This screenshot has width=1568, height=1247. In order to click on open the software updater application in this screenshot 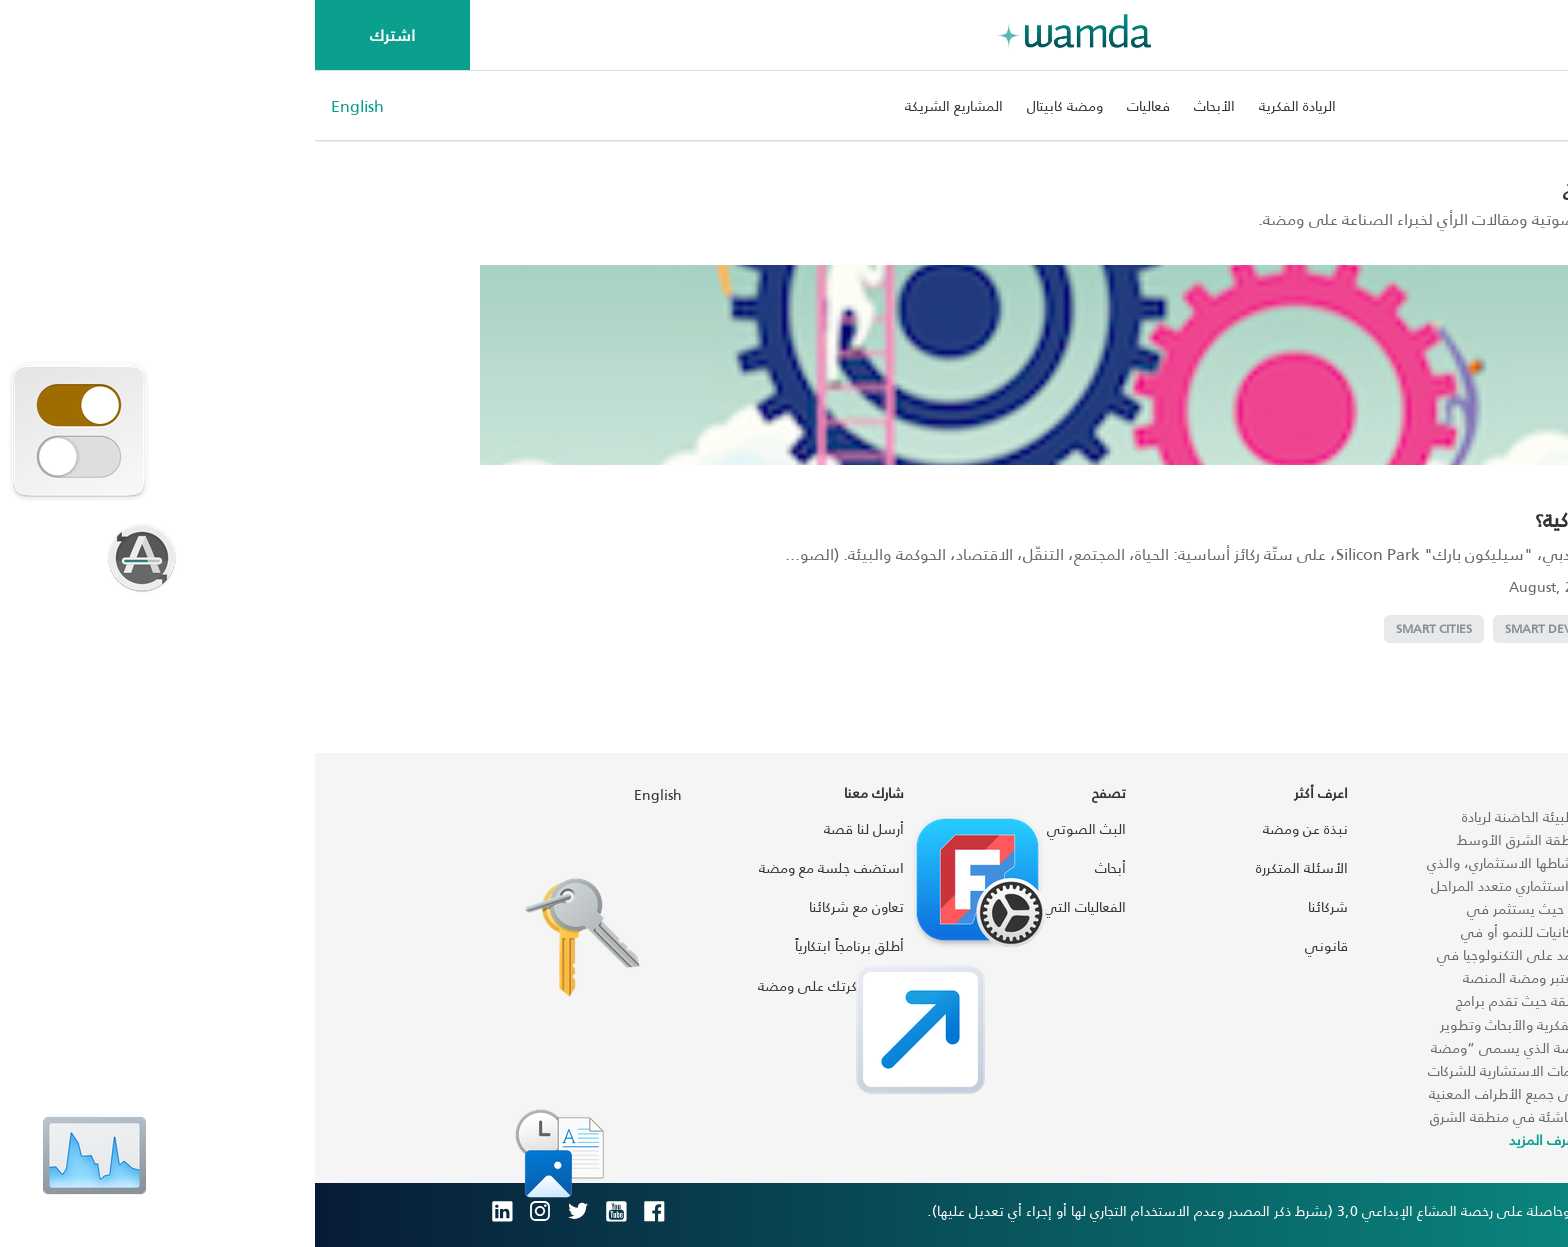, I will do `click(142, 558)`.